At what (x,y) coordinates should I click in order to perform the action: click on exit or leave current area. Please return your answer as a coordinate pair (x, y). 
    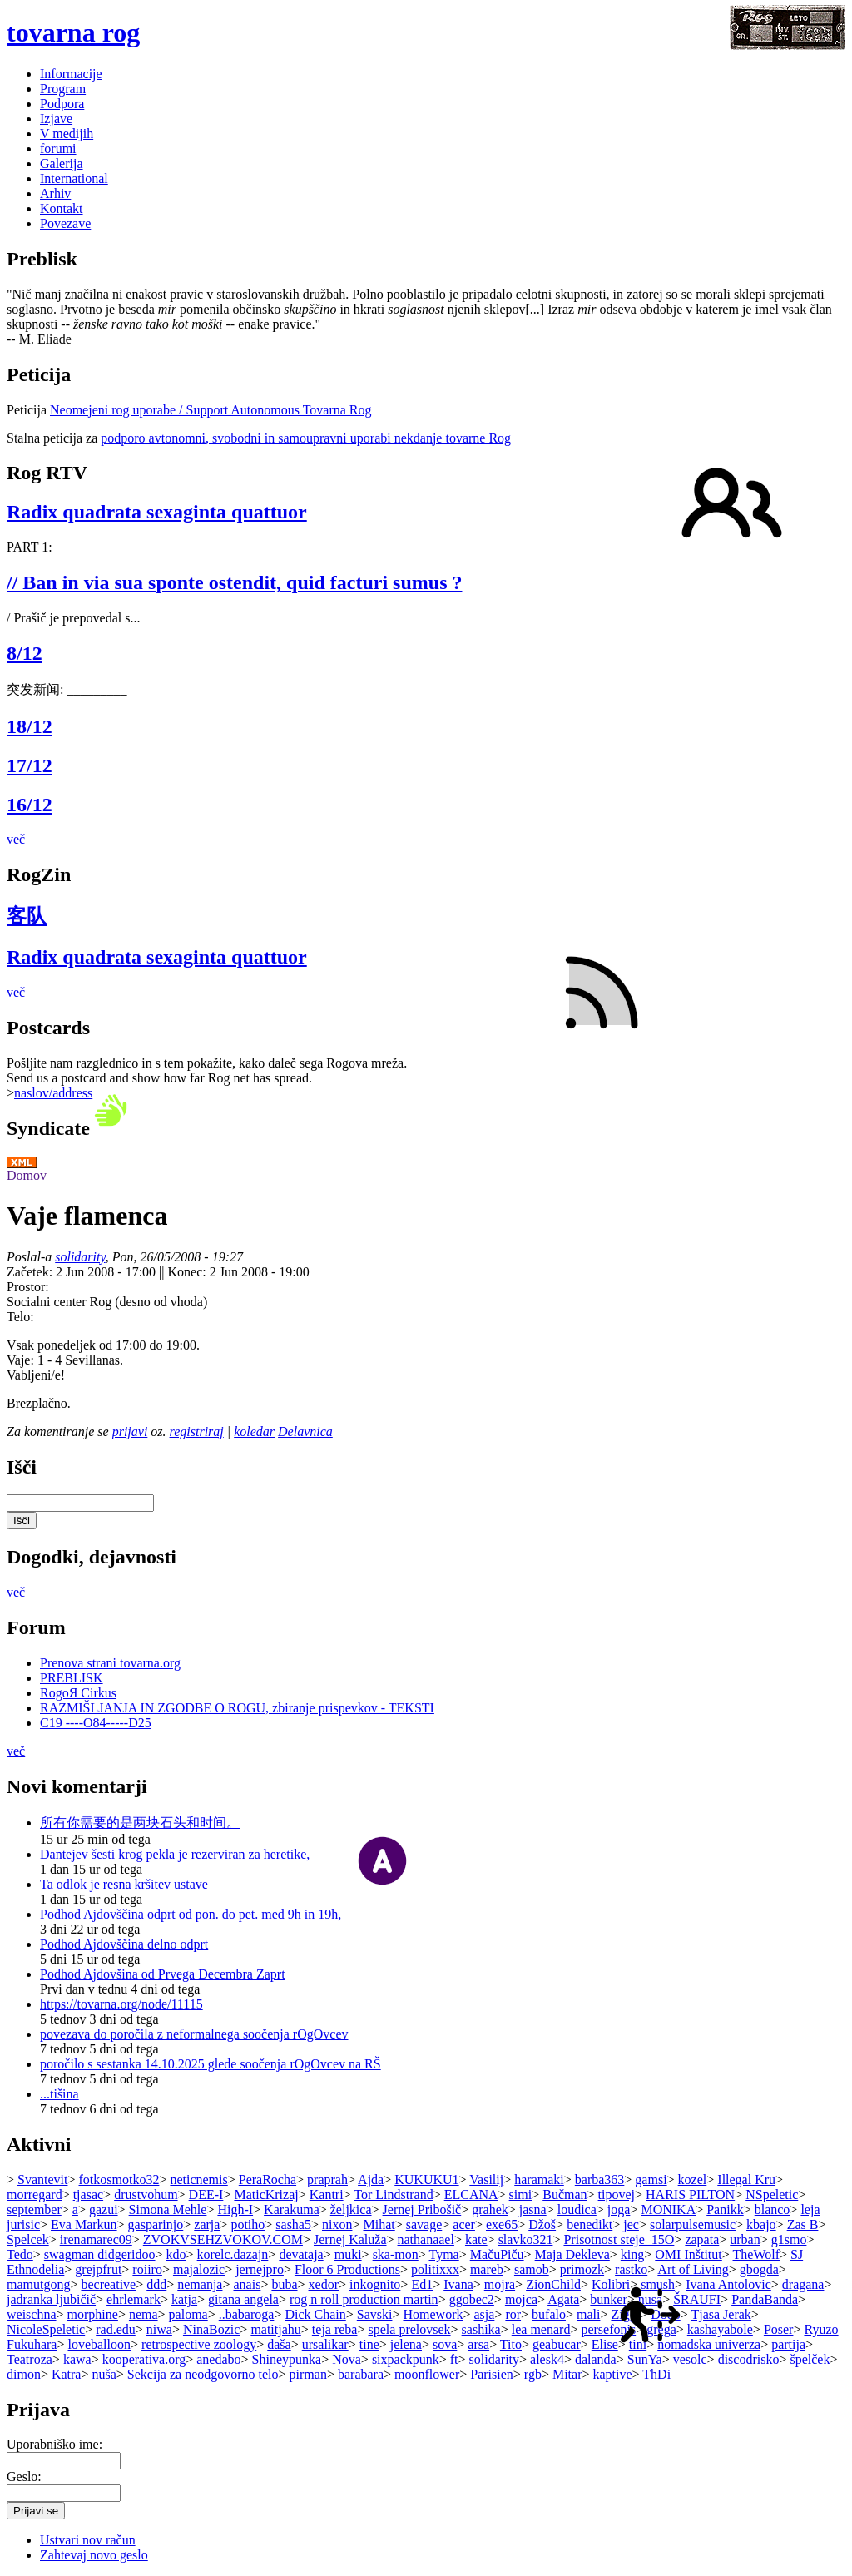
    Looking at the image, I should click on (651, 2315).